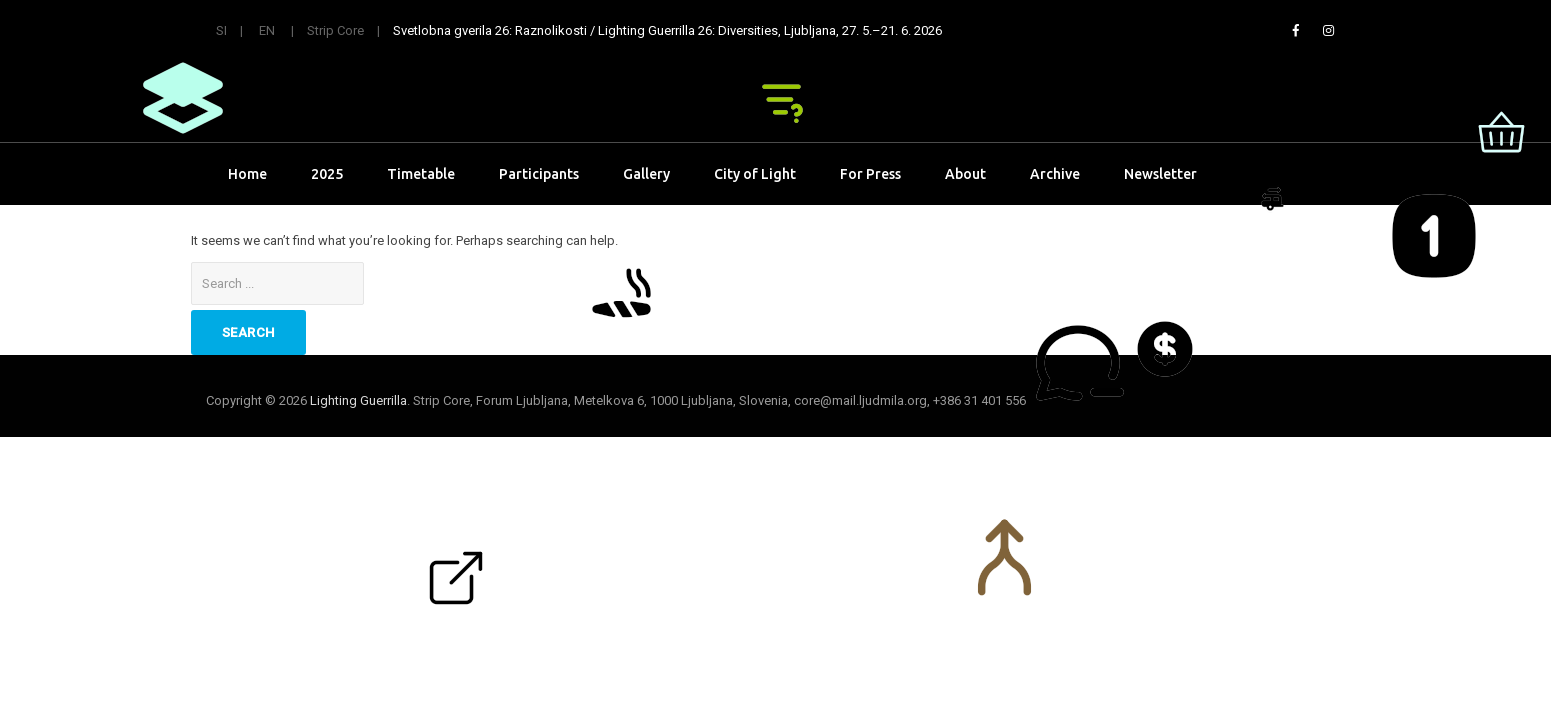 The image size is (1551, 720). What do you see at coordinates (1271, 198) in the screenshot?
I see `indicates RV hookup availability at a location` at bounding box center [1271, 198].